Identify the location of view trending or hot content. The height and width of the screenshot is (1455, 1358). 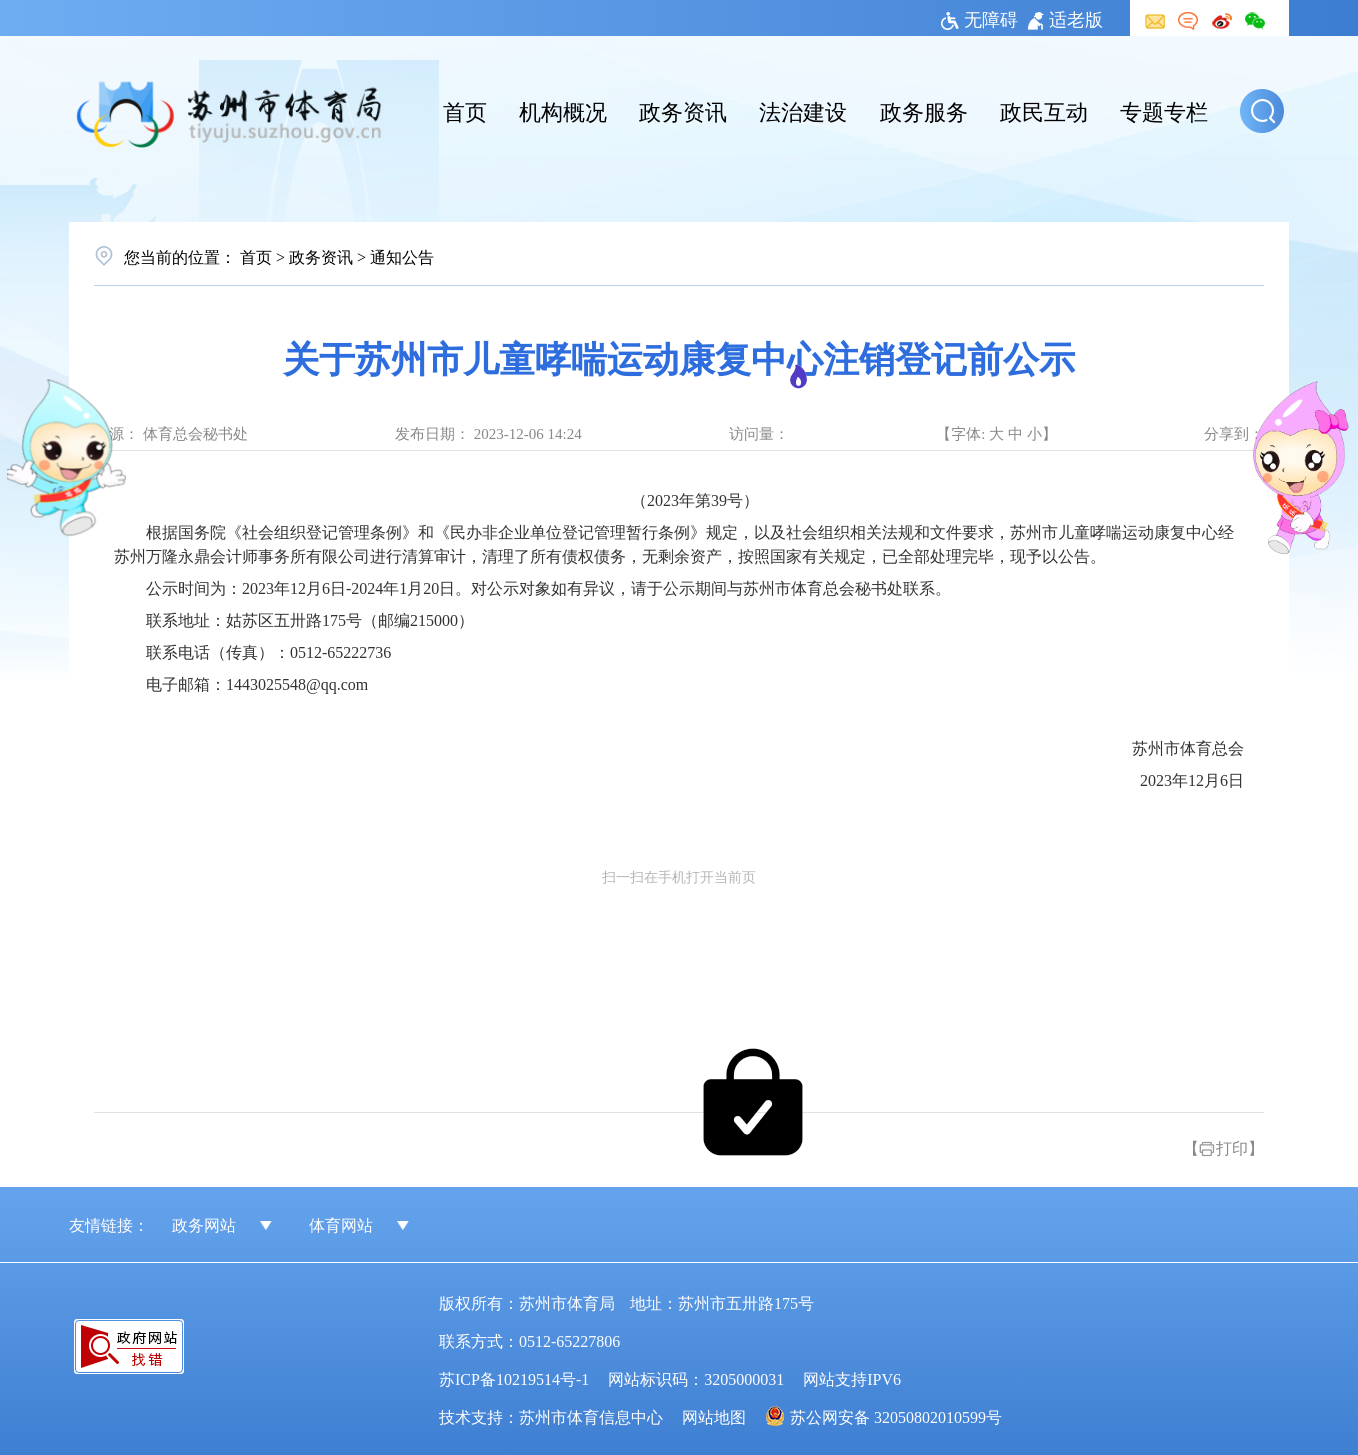
(798, 376).